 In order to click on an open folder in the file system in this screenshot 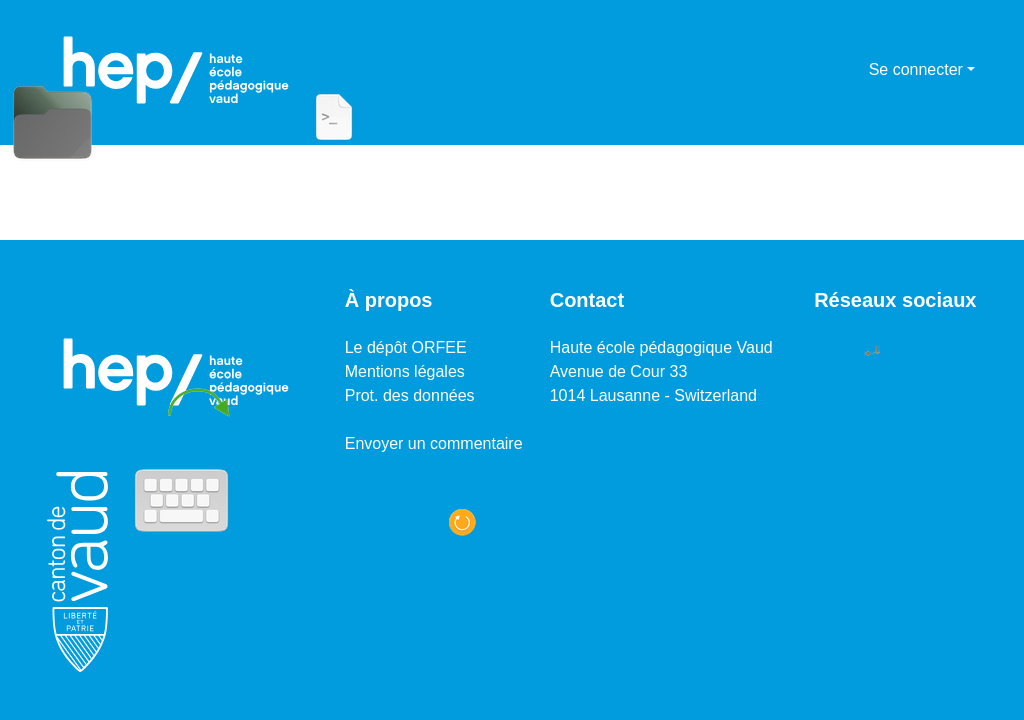, I will do `click(52, 122)`.